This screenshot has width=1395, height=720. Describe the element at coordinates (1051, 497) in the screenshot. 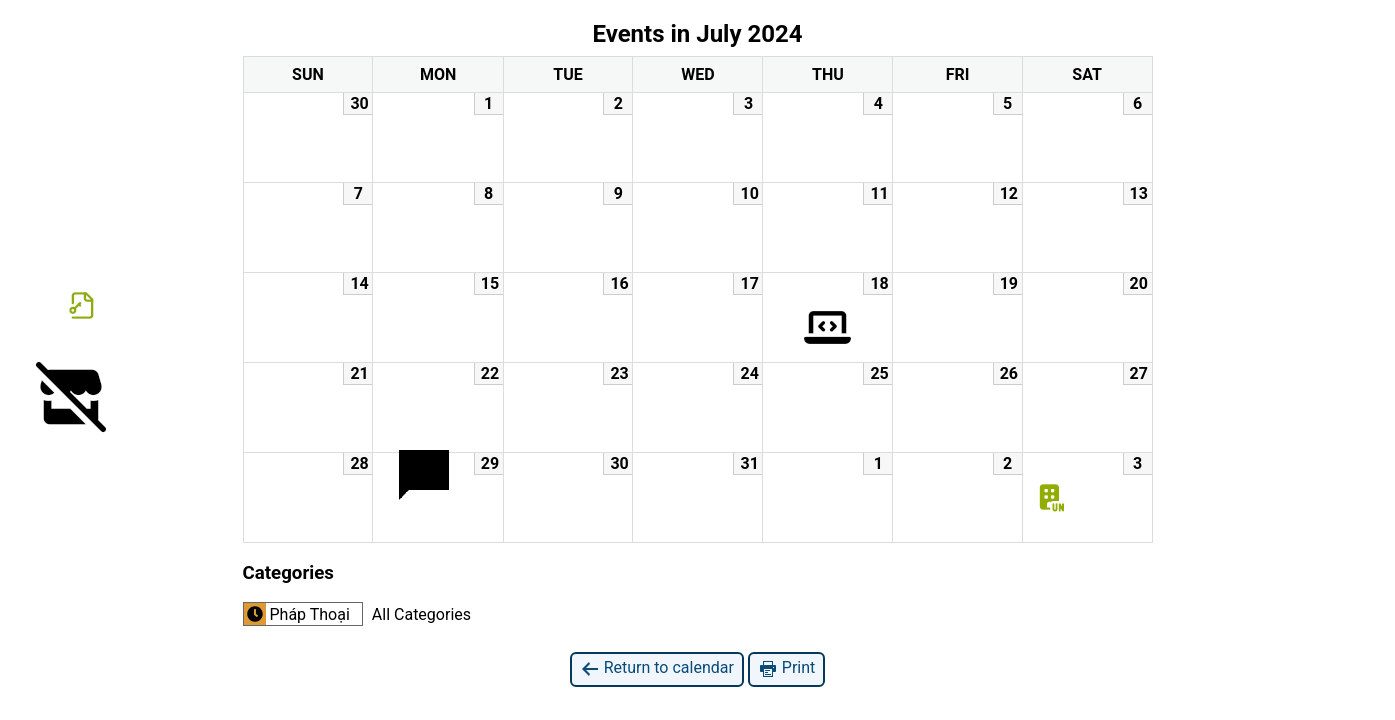

I see `access united nations building or headquarters` at that location.